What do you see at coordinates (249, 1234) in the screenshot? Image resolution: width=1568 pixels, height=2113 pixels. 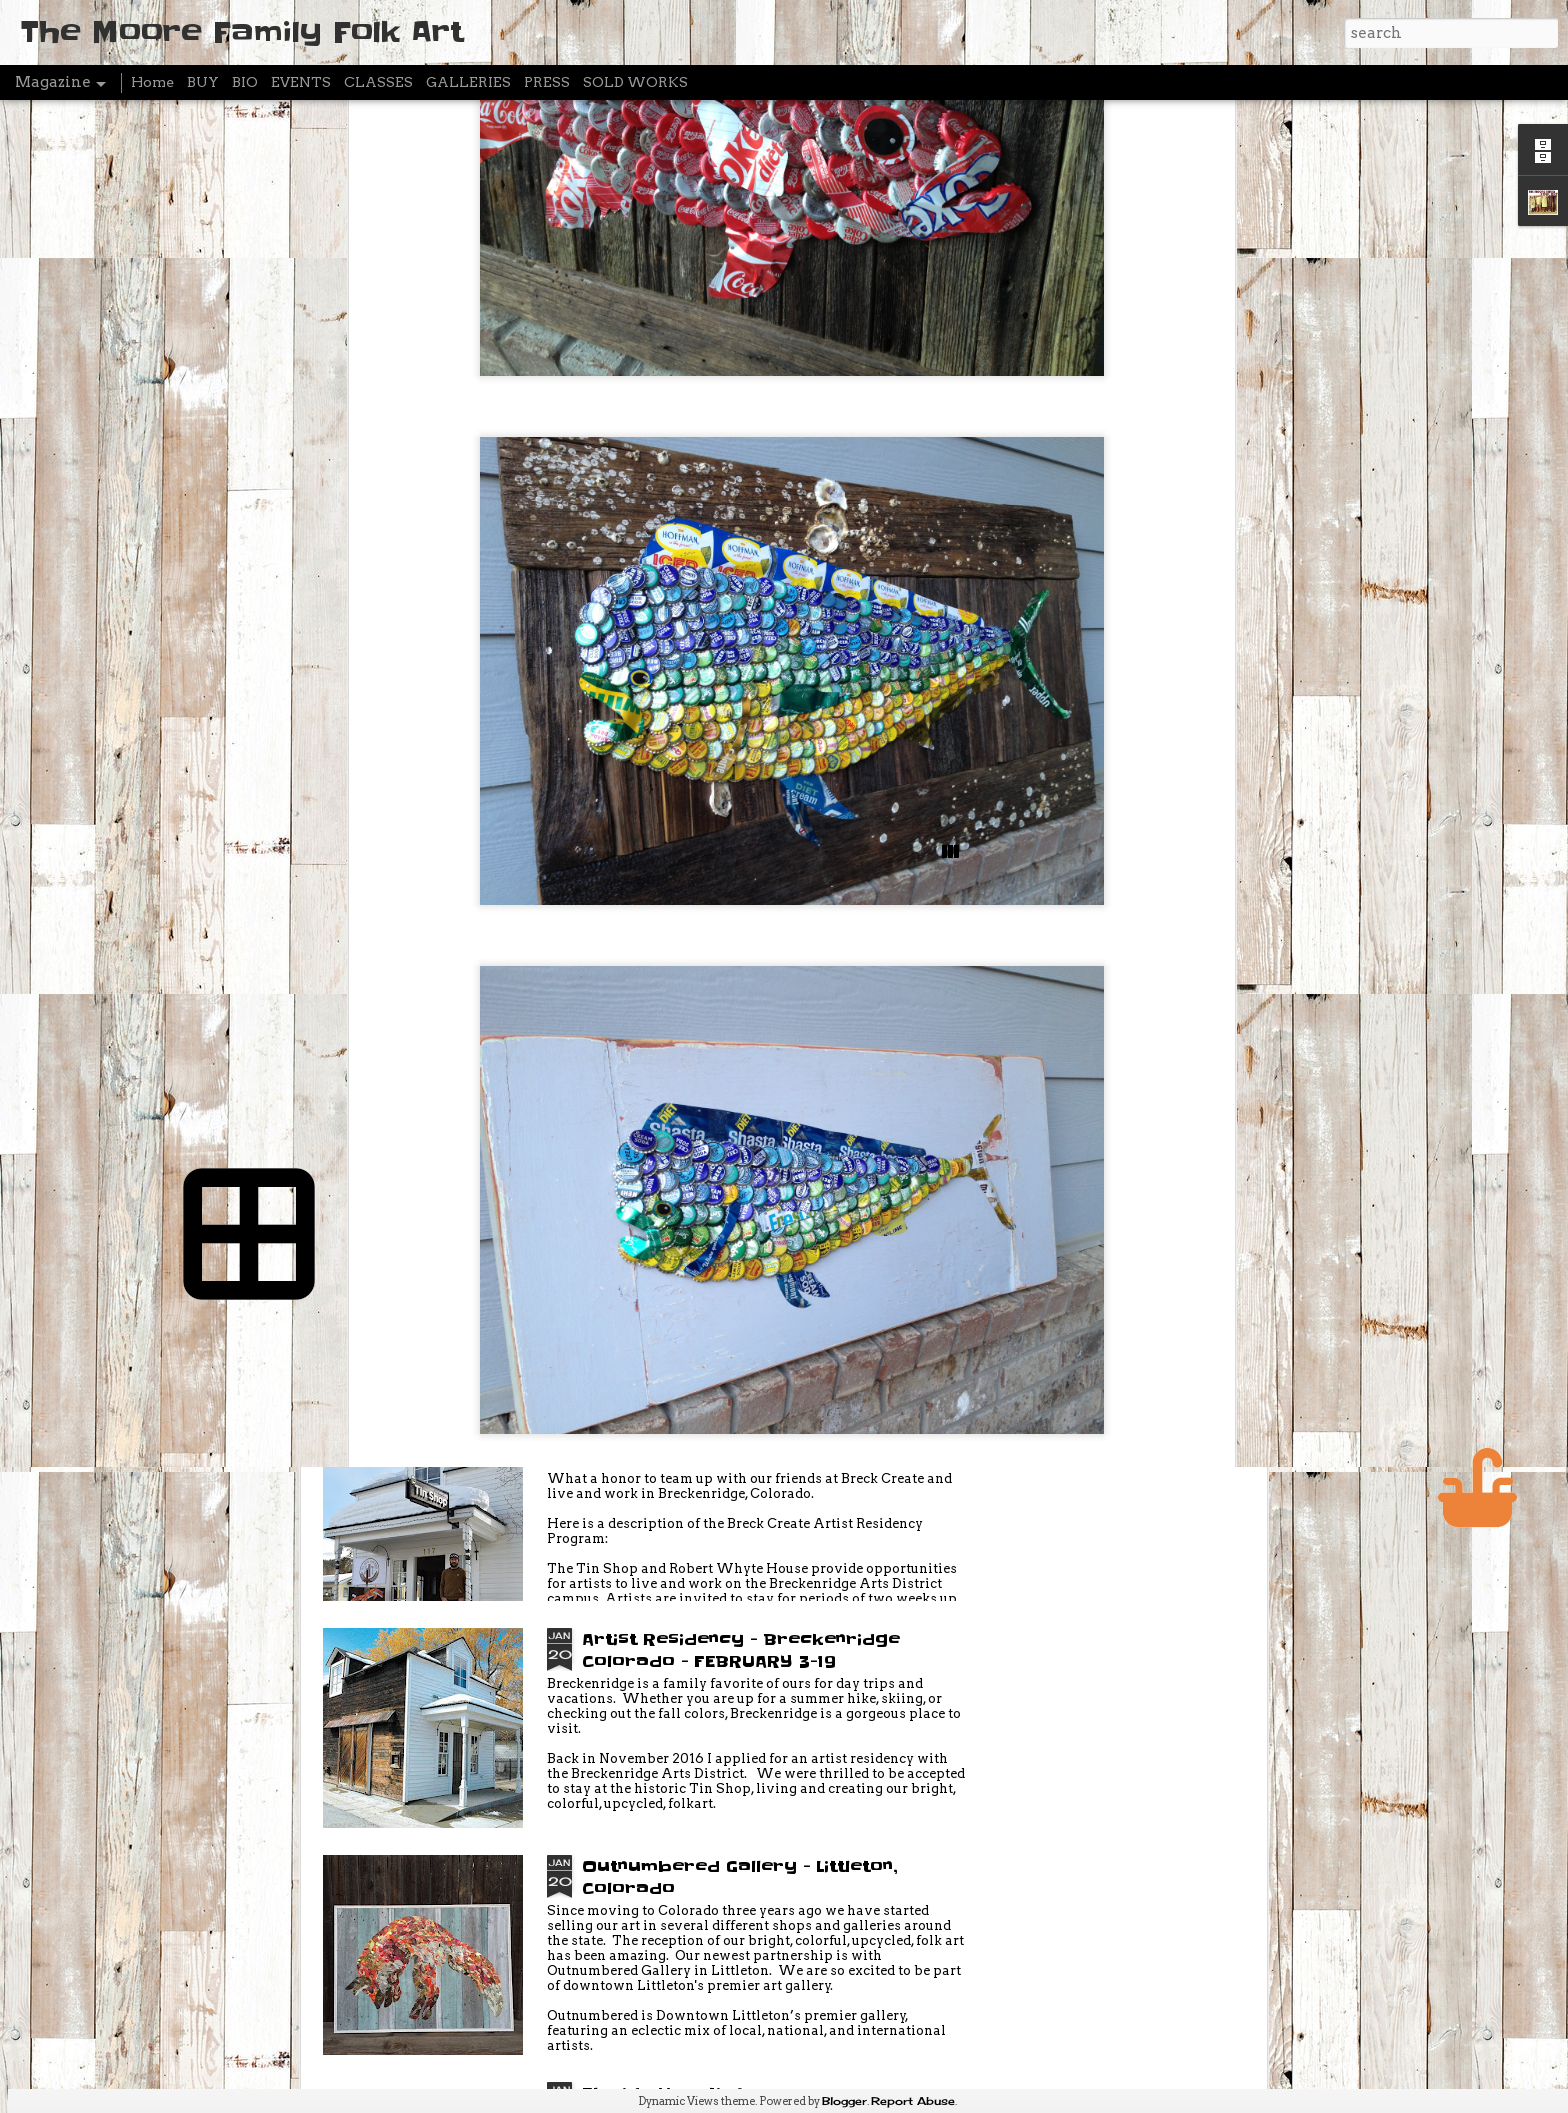 I see `switch to grid view` at bounding box center [249, 1234].